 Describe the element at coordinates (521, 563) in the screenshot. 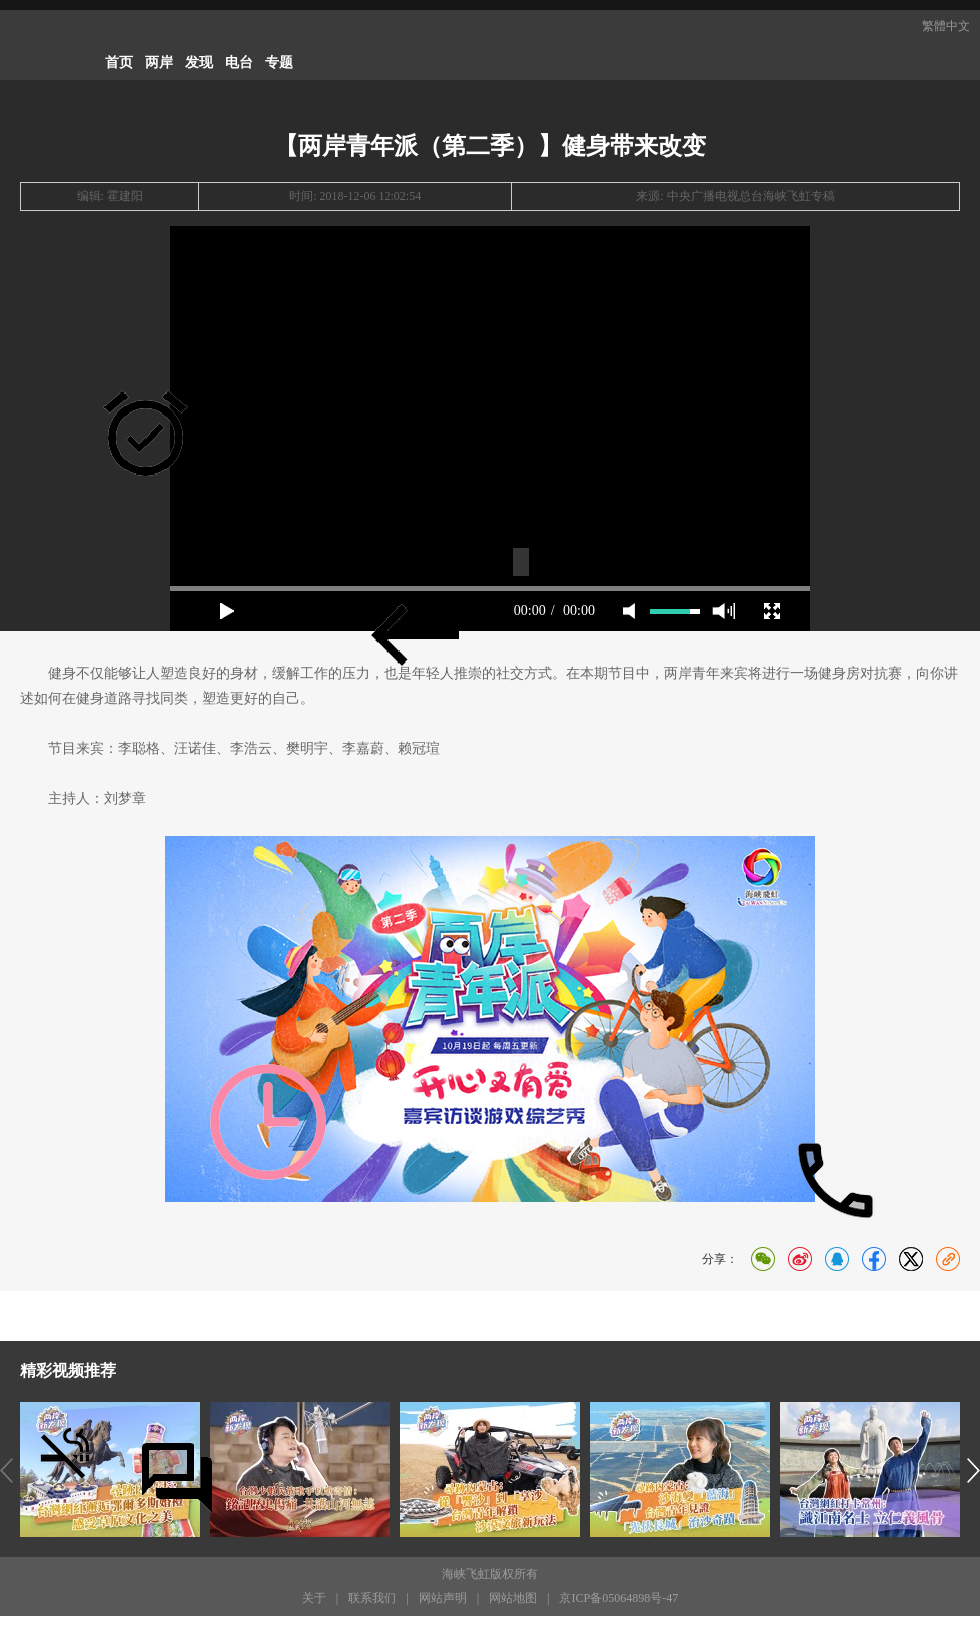

I see `view content in carousel or slideshow mode` at that location.